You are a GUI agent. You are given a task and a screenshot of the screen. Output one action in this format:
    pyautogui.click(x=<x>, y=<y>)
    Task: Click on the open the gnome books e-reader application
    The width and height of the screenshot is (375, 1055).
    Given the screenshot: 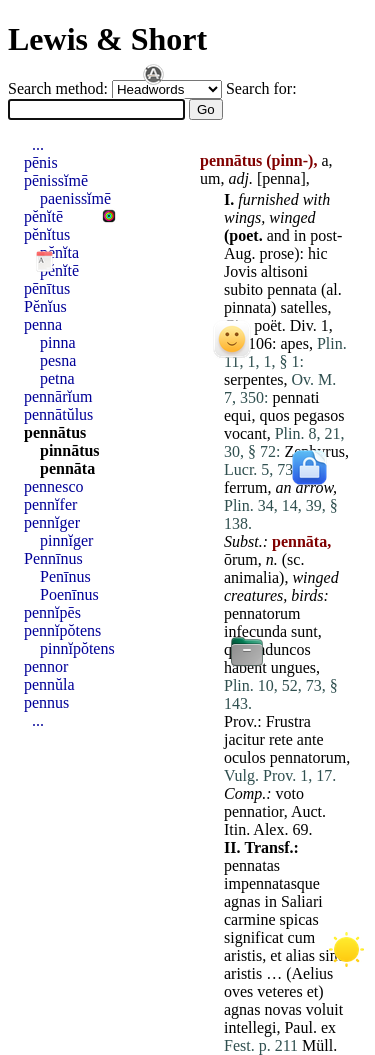 What is the action you would take?
    pyautogui.click(x=44, y=261)
    